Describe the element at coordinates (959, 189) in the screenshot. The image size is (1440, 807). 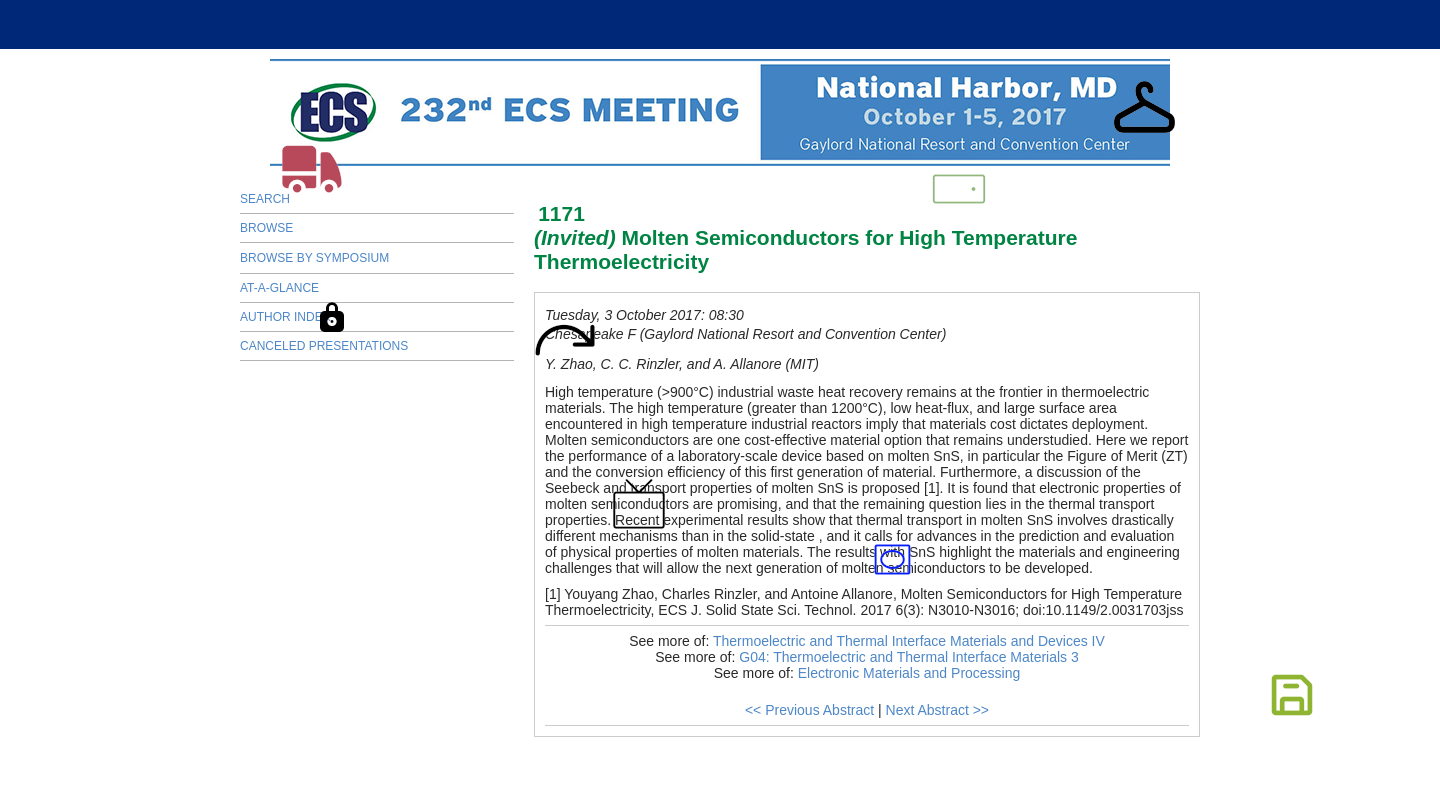
I see `access storage or disk management` at that location.